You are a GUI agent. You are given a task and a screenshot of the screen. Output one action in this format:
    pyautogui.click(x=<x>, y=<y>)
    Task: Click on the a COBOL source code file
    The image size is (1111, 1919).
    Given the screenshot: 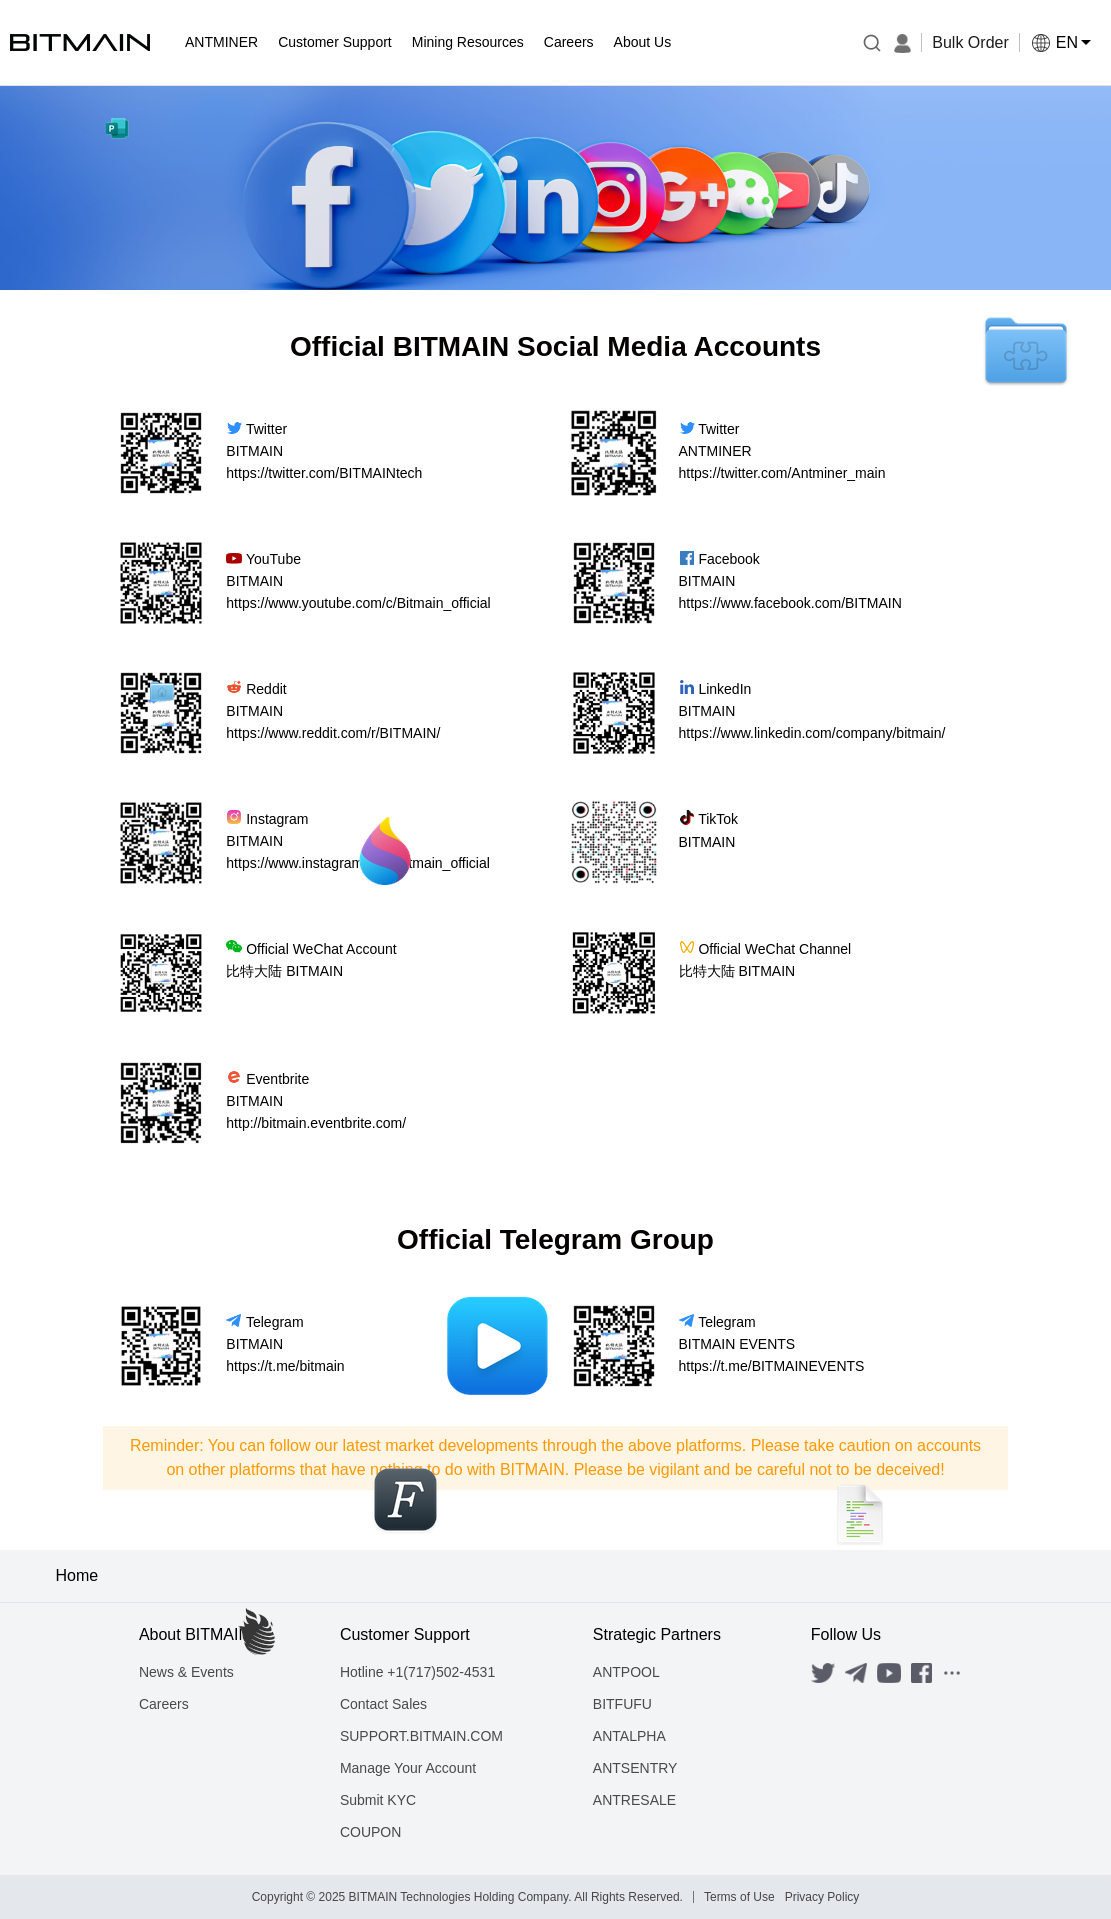 What is the action you would take?
    pyautogui.click(x=860, y=1515)
    